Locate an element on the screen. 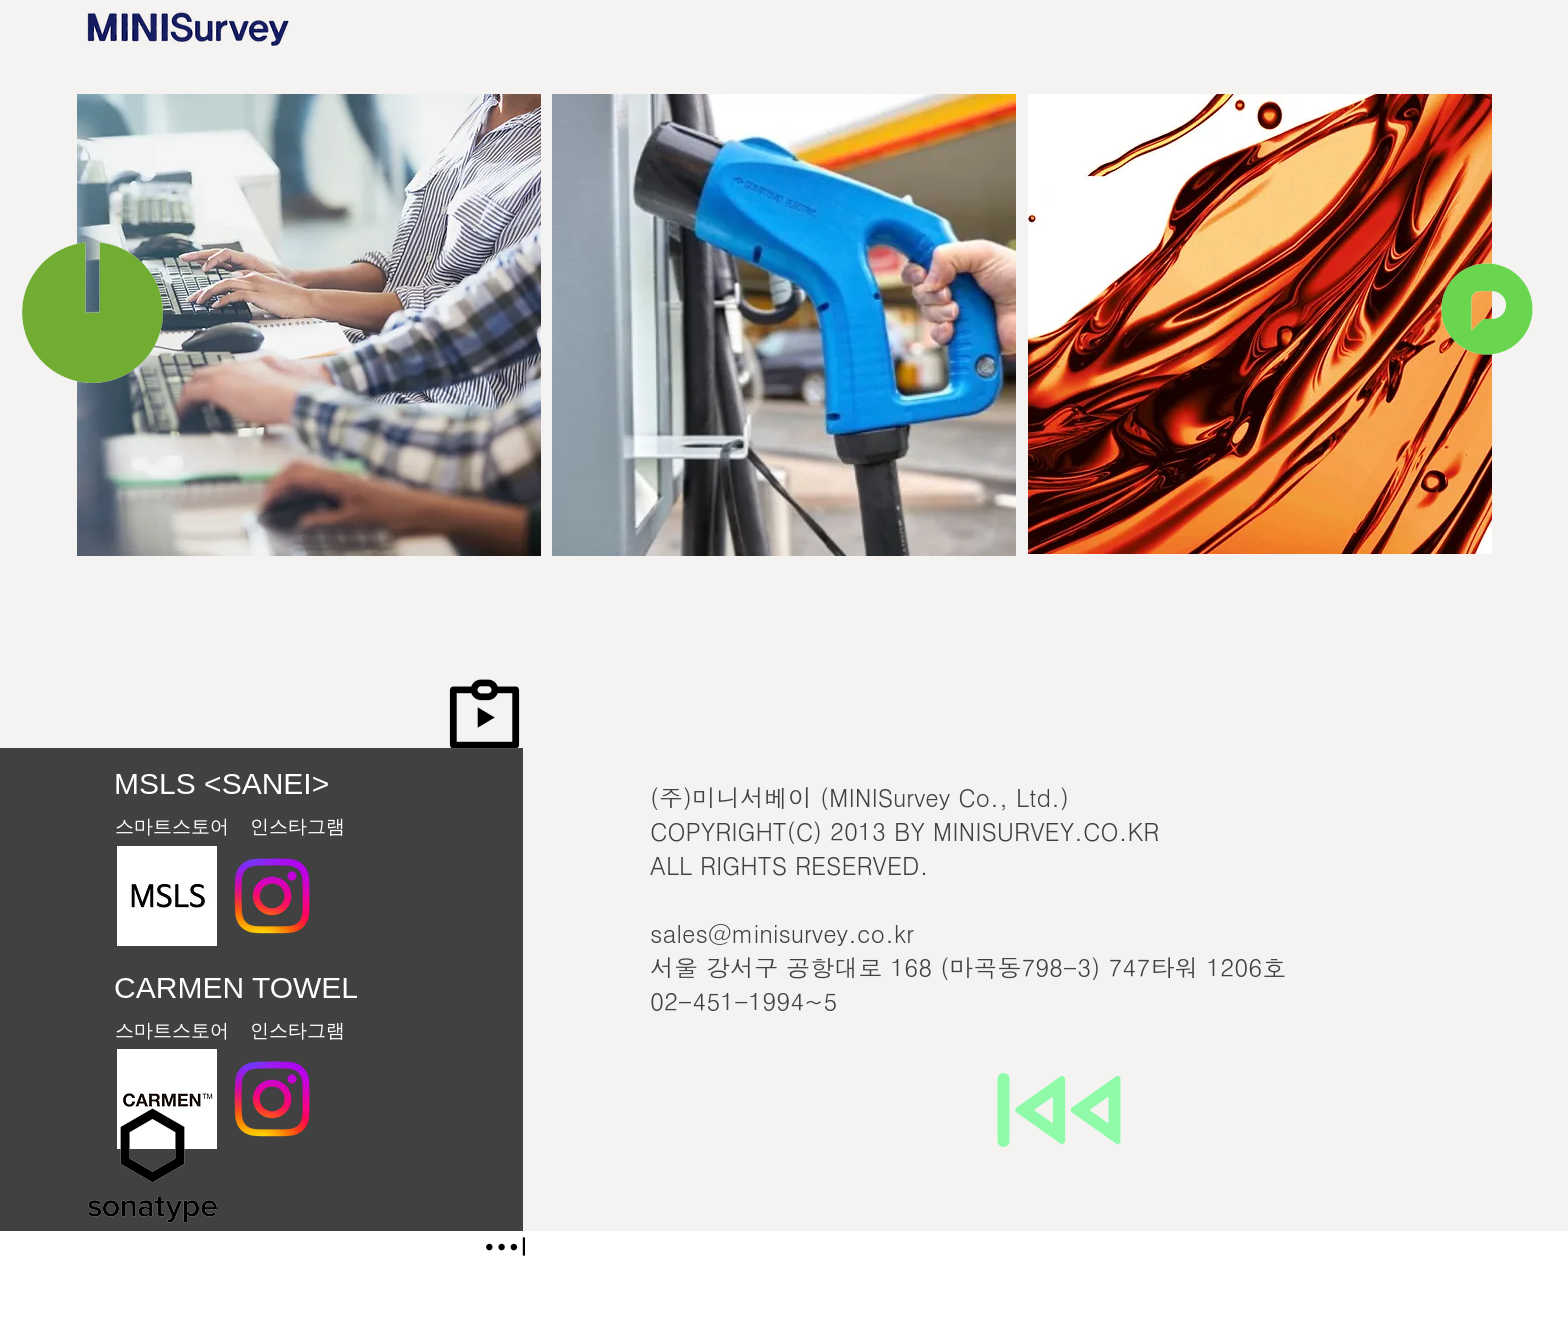 The image size is (1568, 1332). start a presentation slideshow is located at coordinates (484, 717).